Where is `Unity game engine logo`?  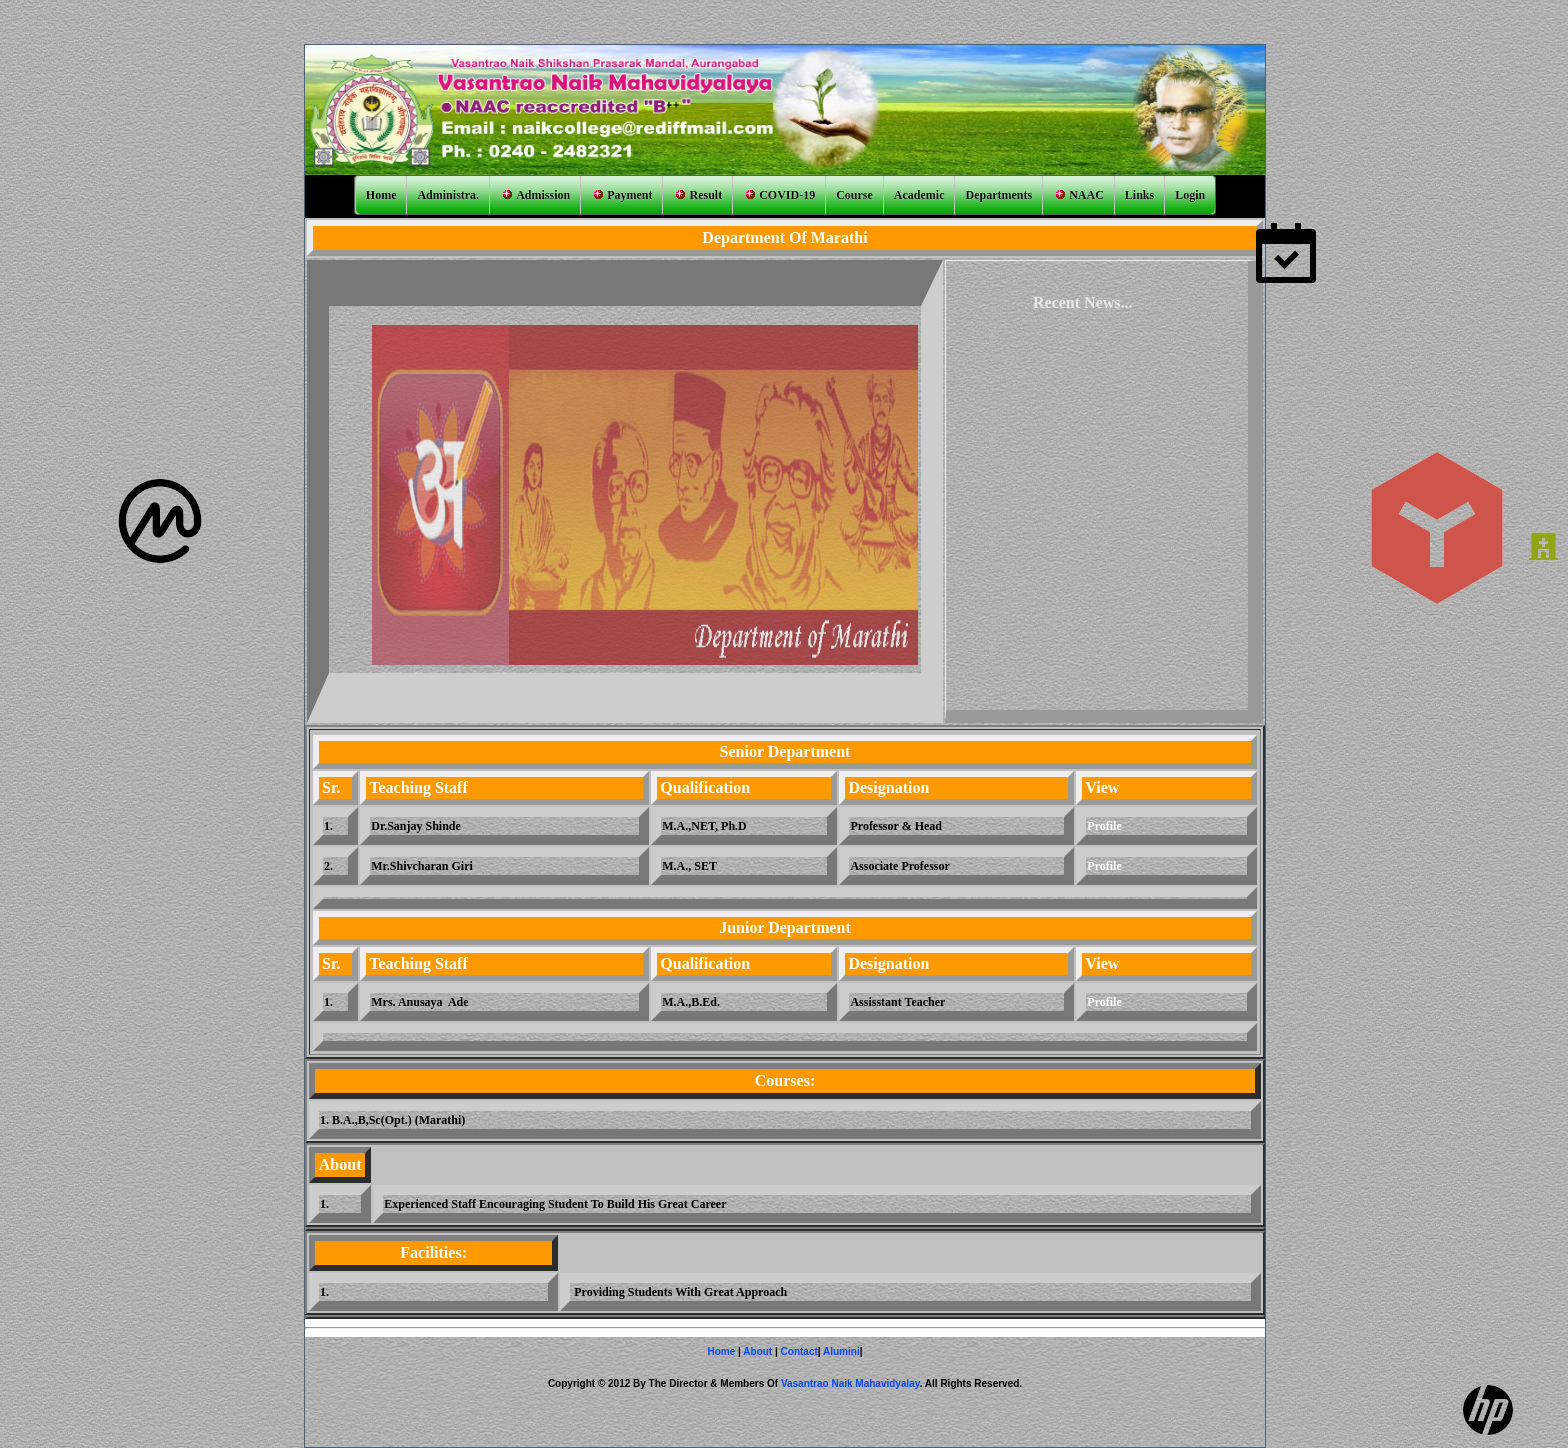 Unity game engine logo is located at coordinates (1437, 528).